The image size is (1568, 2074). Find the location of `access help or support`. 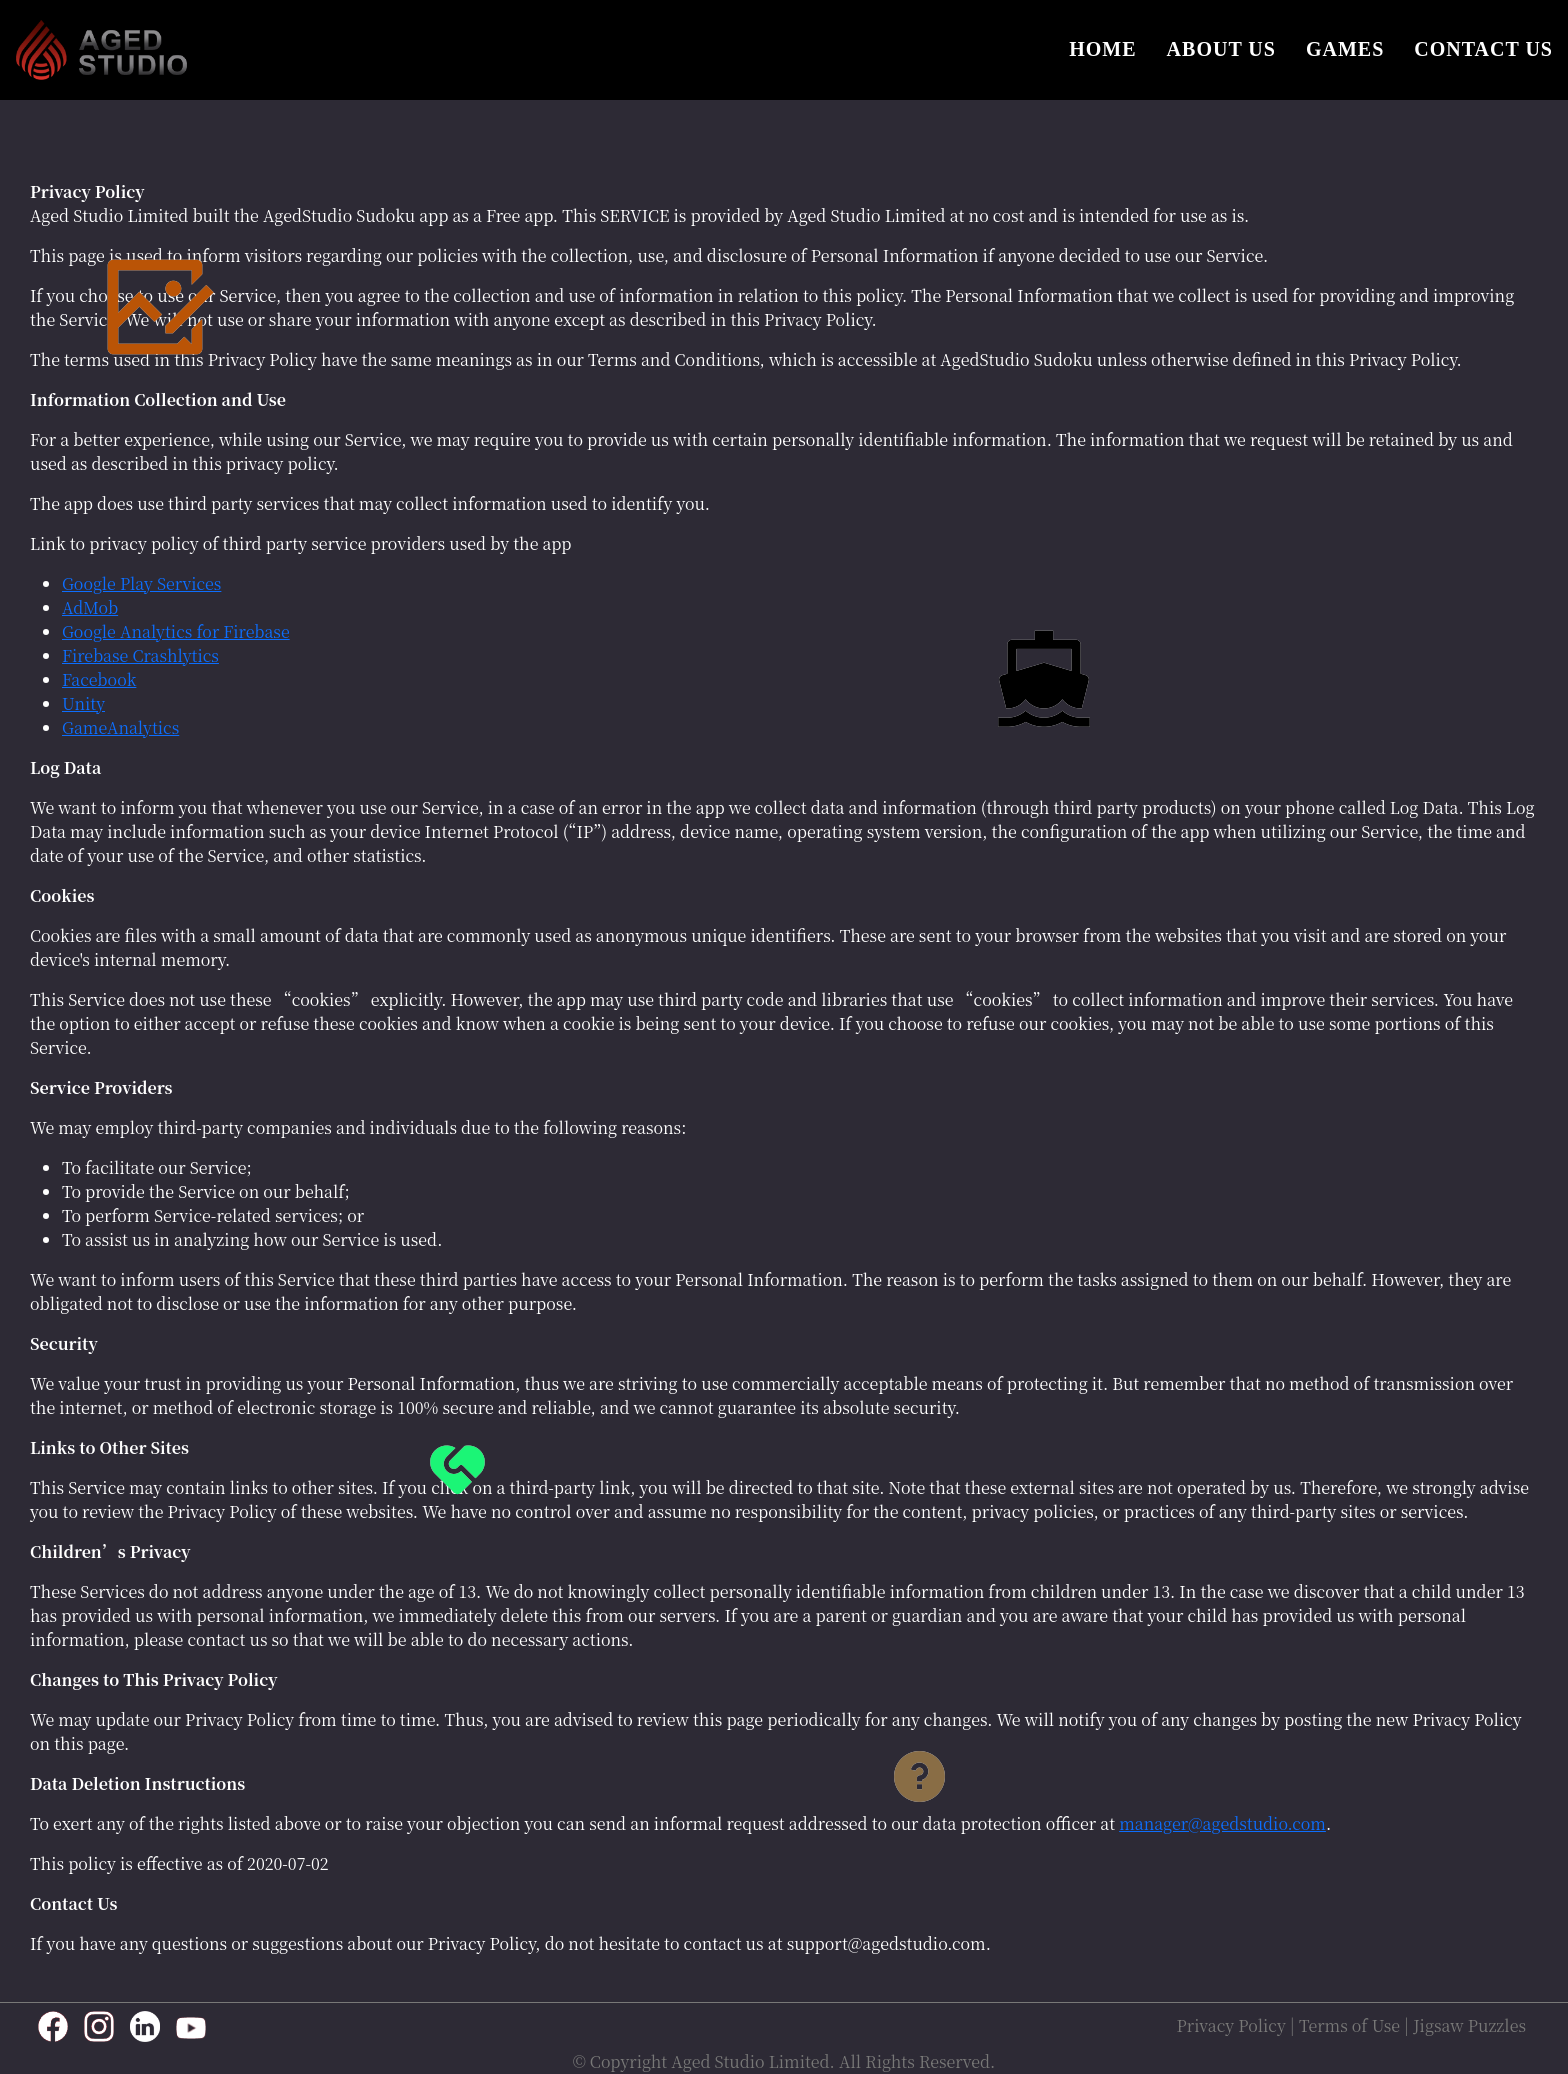

access help or support is located at coordinates (919, 1776).